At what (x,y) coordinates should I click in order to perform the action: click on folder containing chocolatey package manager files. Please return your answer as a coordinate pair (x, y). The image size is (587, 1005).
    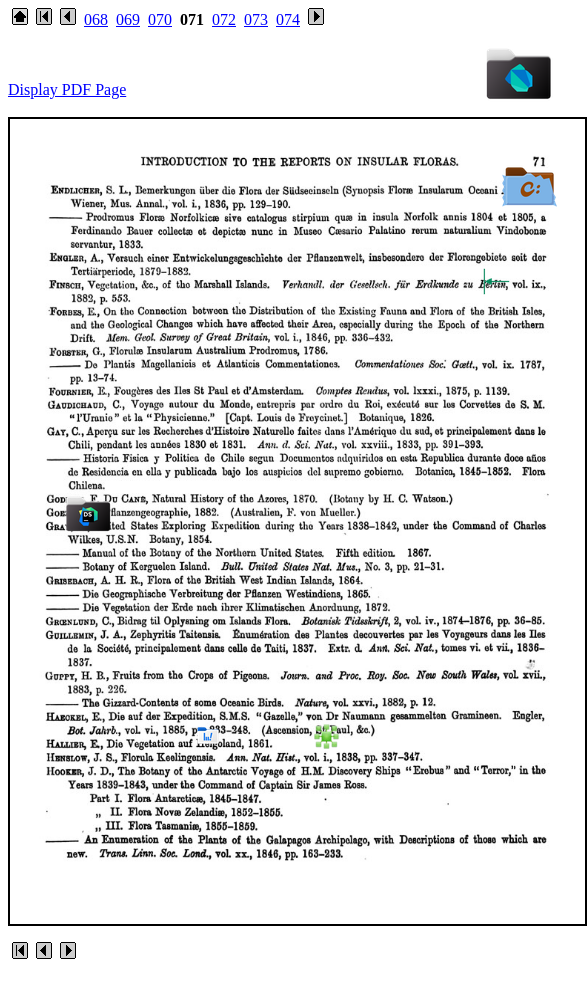
    Looking at the image, I should click on (529, 187).